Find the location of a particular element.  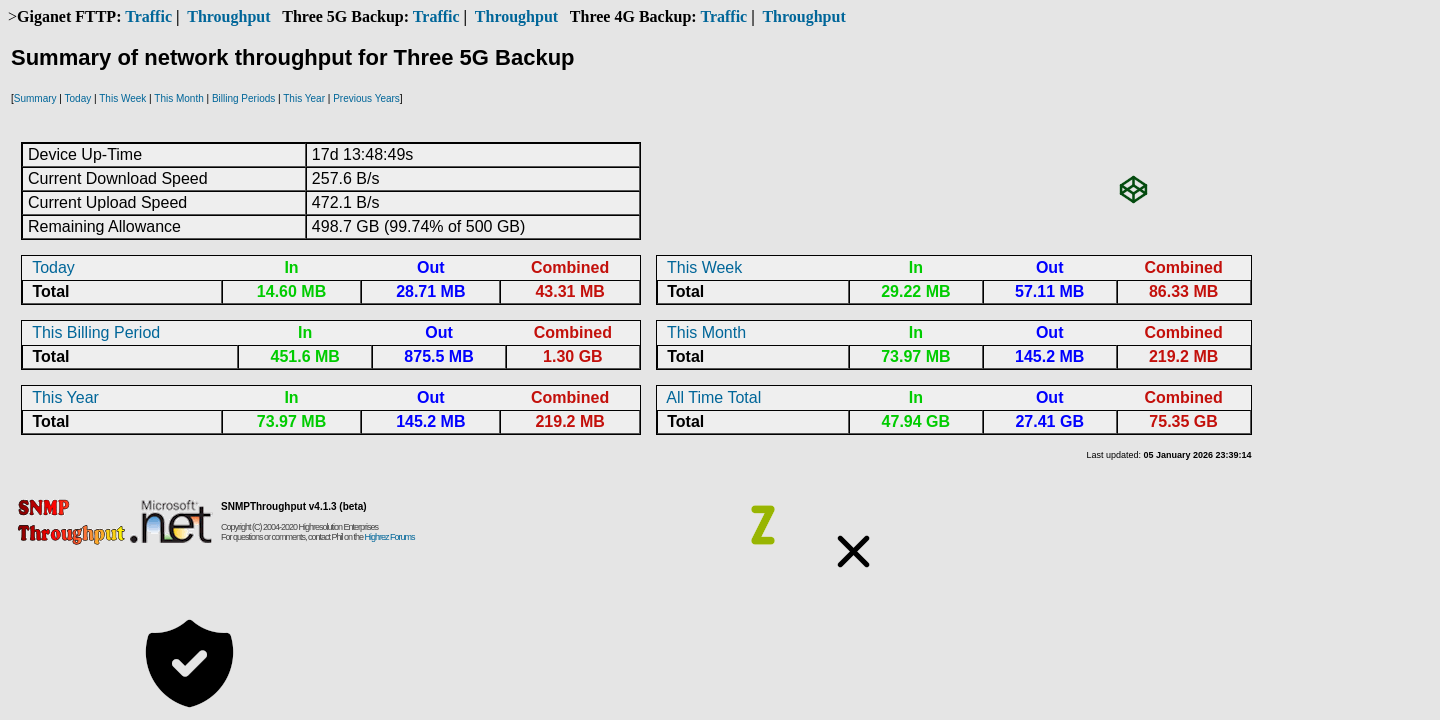

indicates verified or secure status is located at coordinates (189, 663).